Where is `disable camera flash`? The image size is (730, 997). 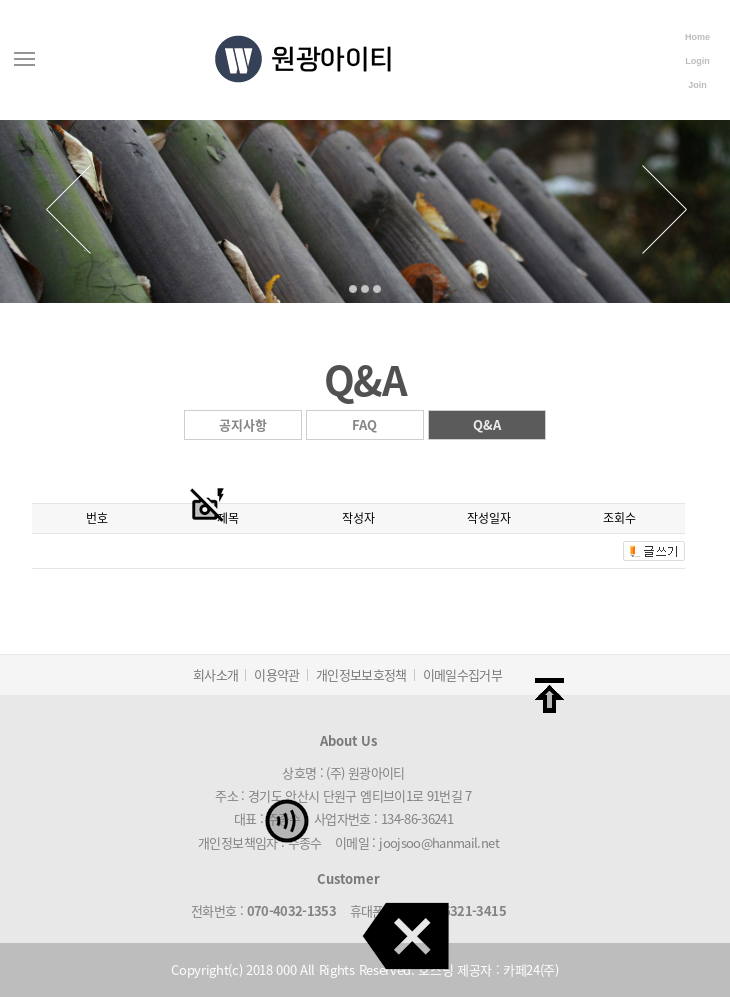
disable camera flash is located at coordinates (208, 504).